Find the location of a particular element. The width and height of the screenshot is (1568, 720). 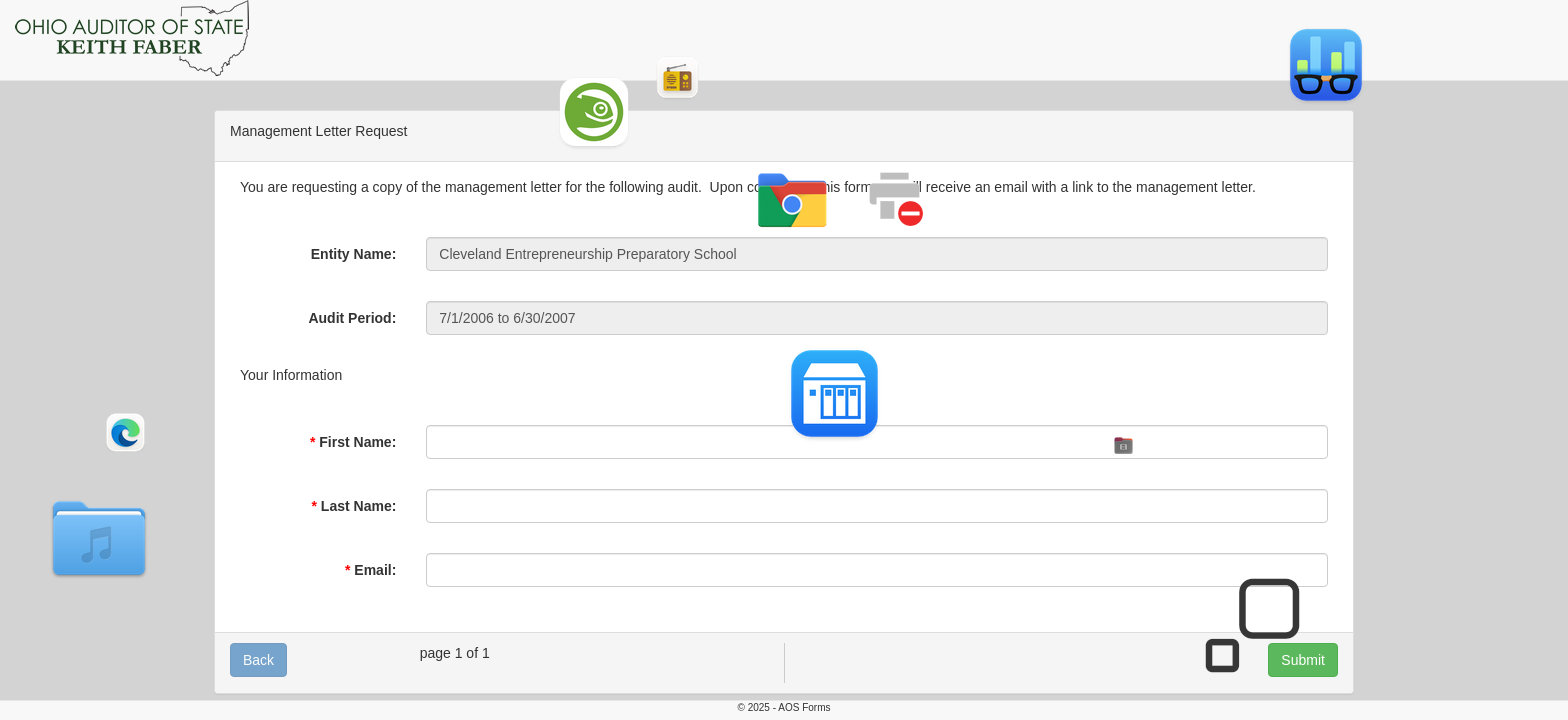

open the openSUSE linux application is located at coordinates (594, 112).